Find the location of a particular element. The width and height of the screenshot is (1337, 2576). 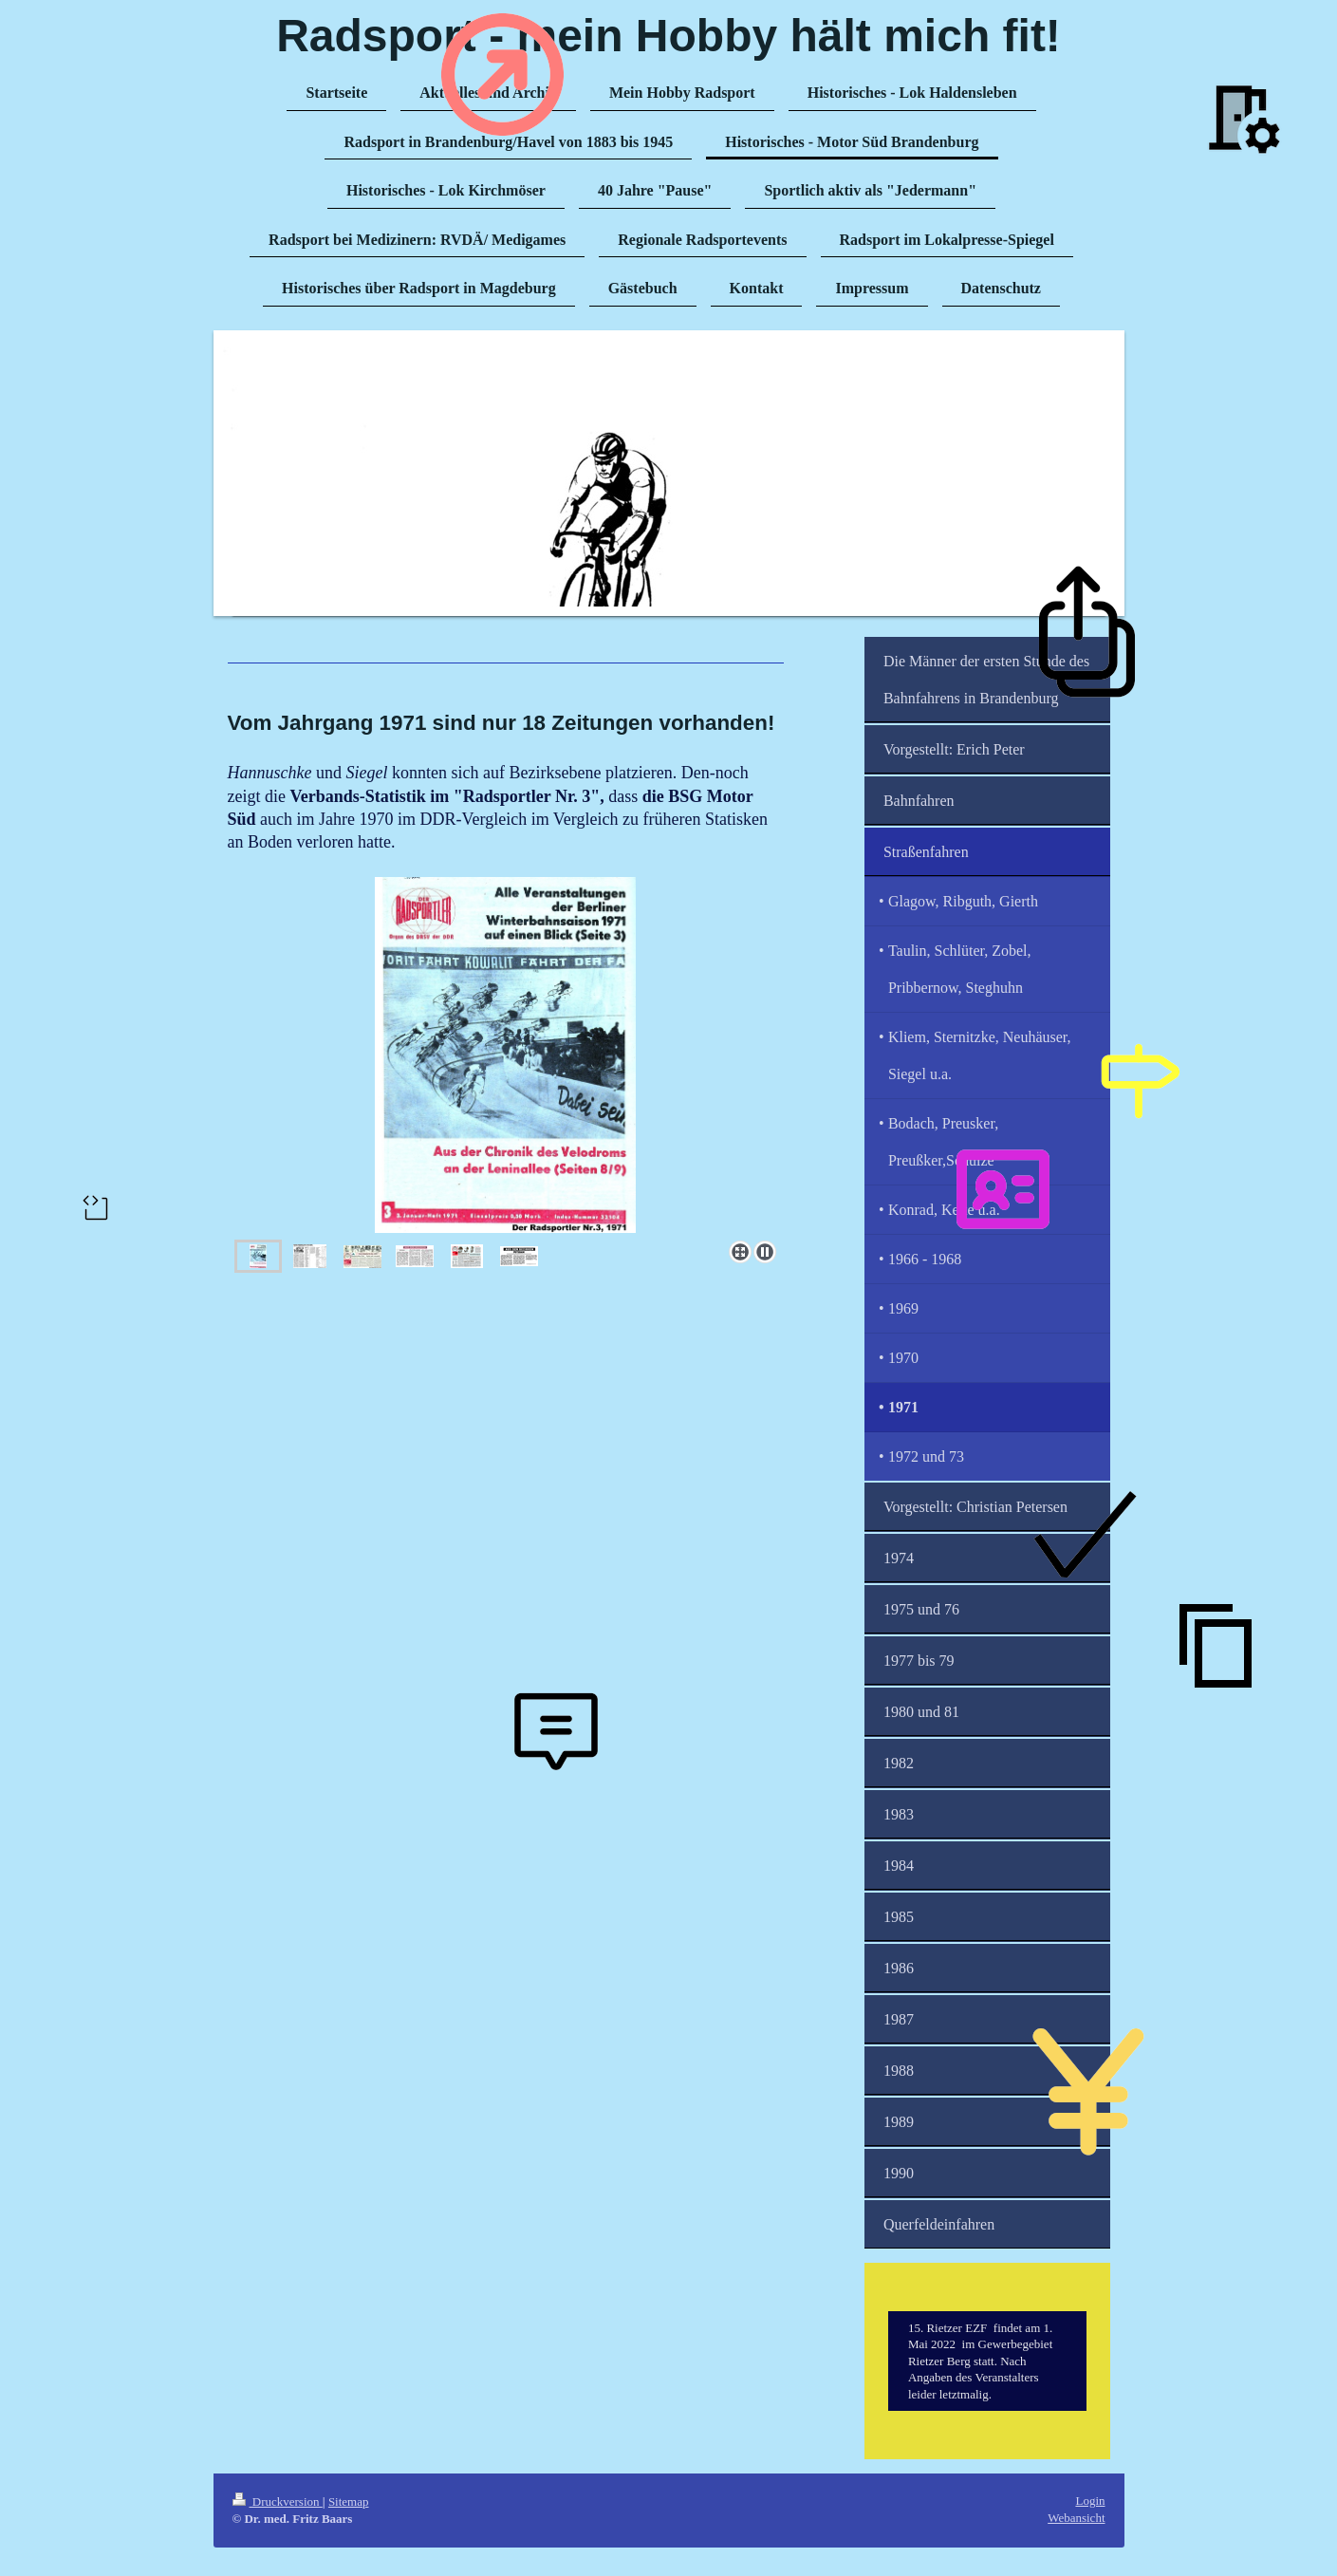

adjust room or space preferences is located at coordinates (1241, 118).